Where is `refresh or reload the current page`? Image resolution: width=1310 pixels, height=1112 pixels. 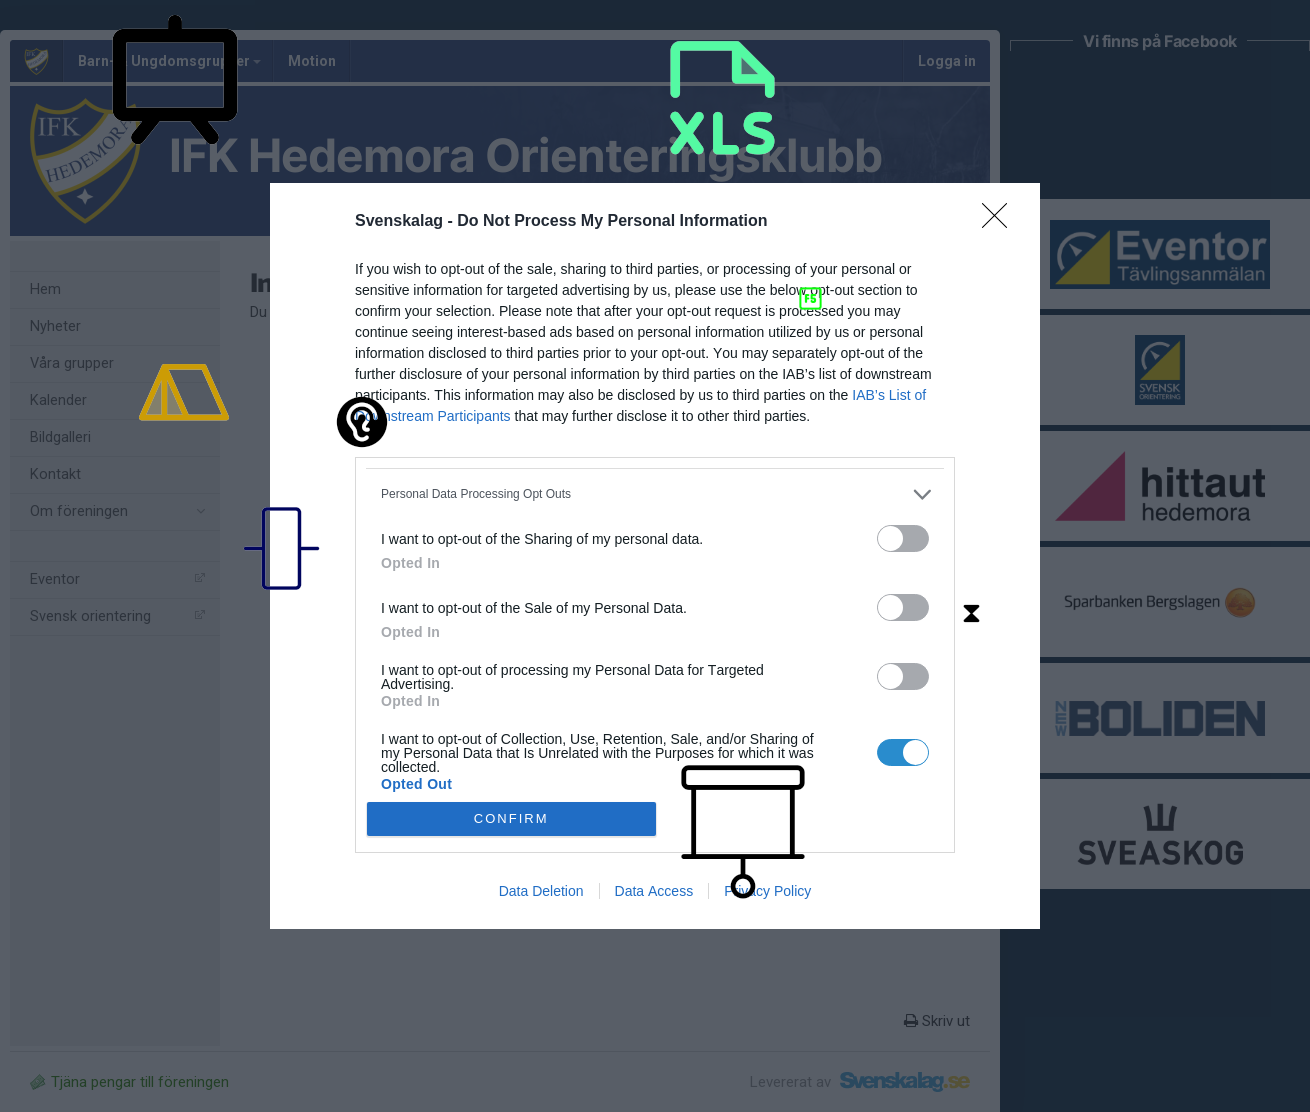 refresh or reload the current page is located at coordinates (810, 298).